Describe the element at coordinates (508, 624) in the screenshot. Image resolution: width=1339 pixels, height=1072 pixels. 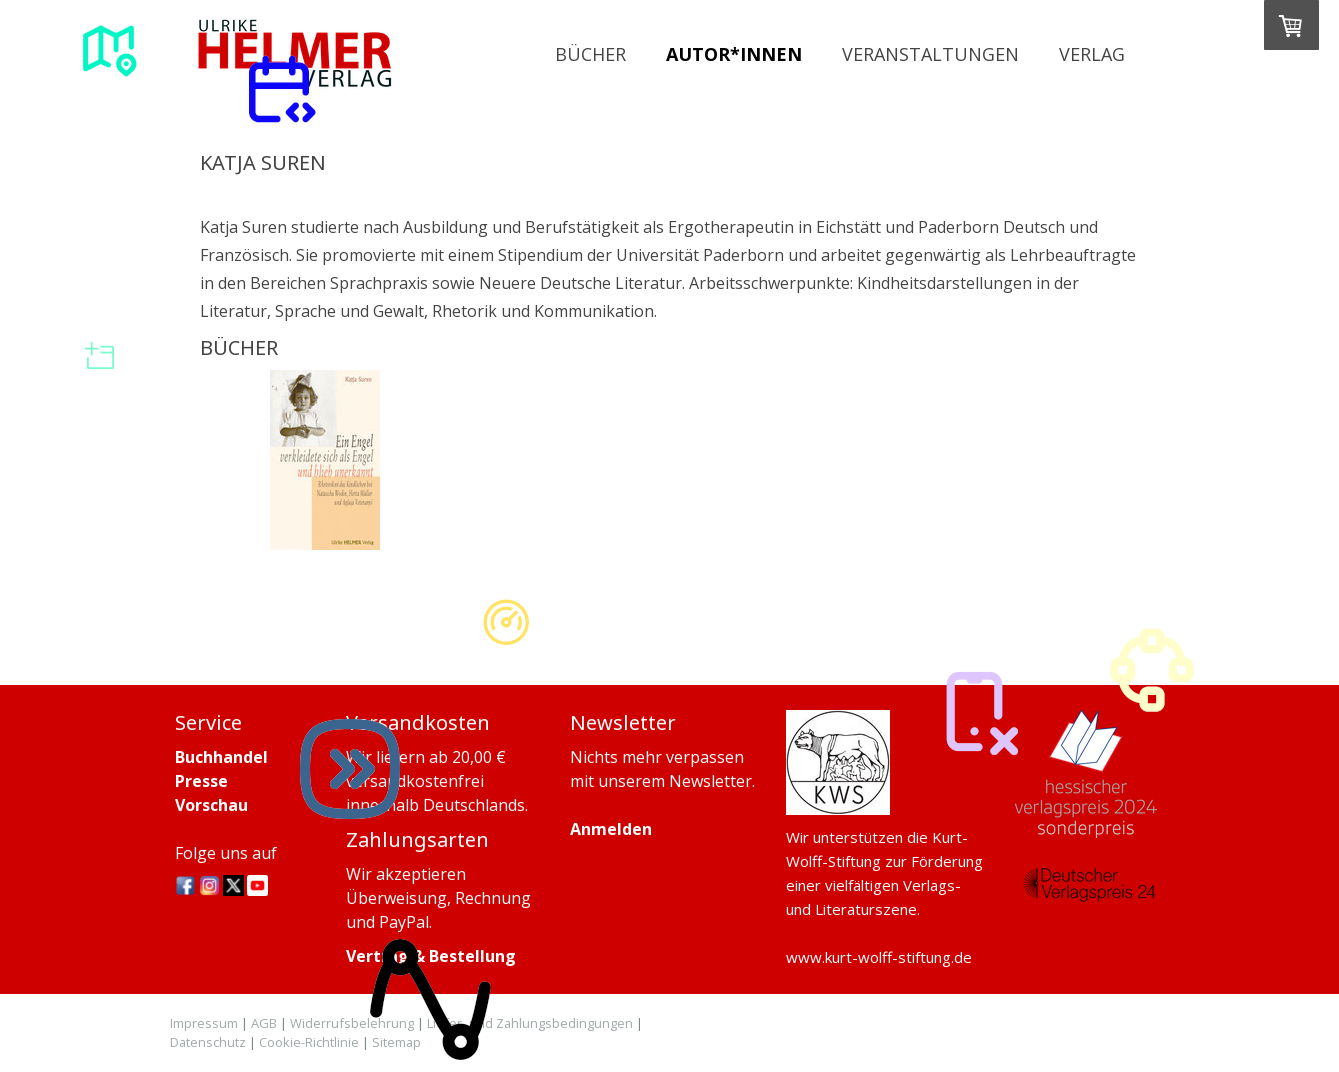
I see `access the dashboard overview` at that location.